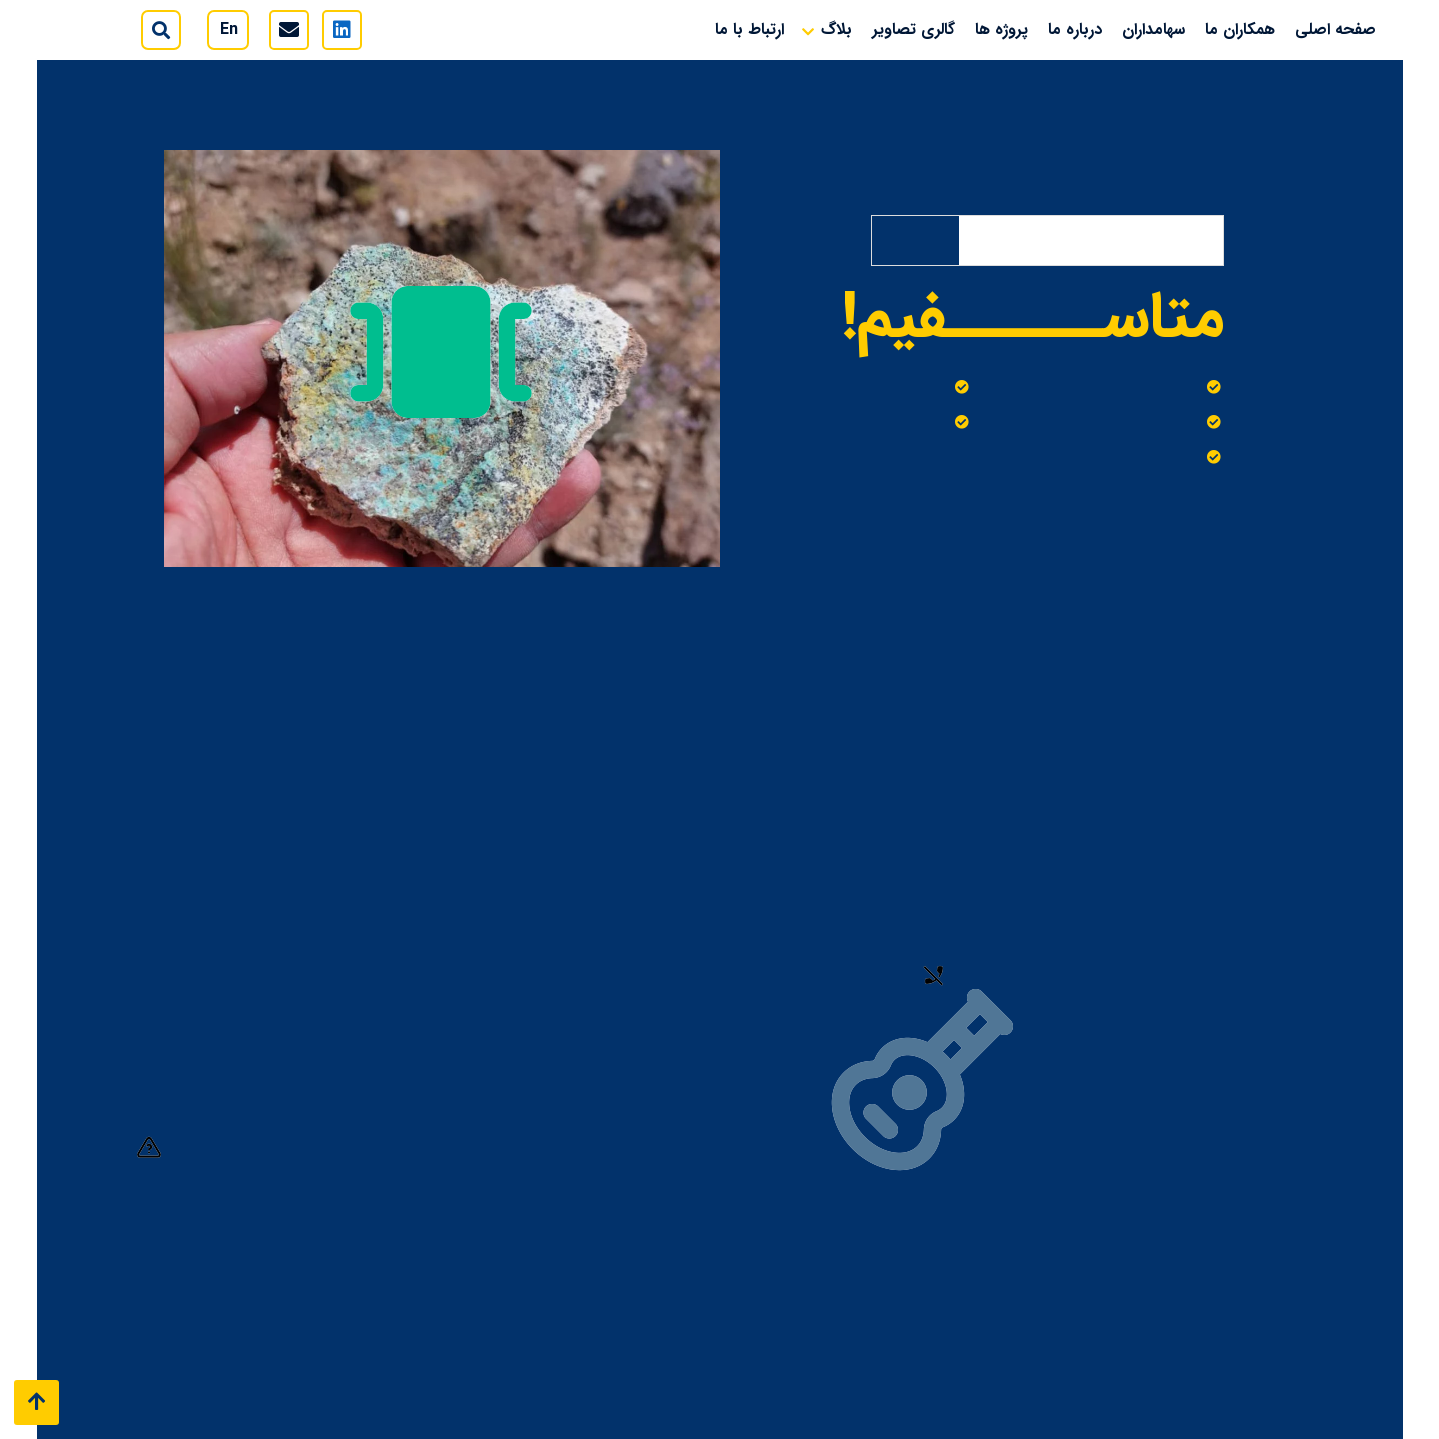  What do you see at coordinates (934, 975) in the screenshot?
I see `indicates phone calls are disabled or unavailable` at bounding box center [934, 975].